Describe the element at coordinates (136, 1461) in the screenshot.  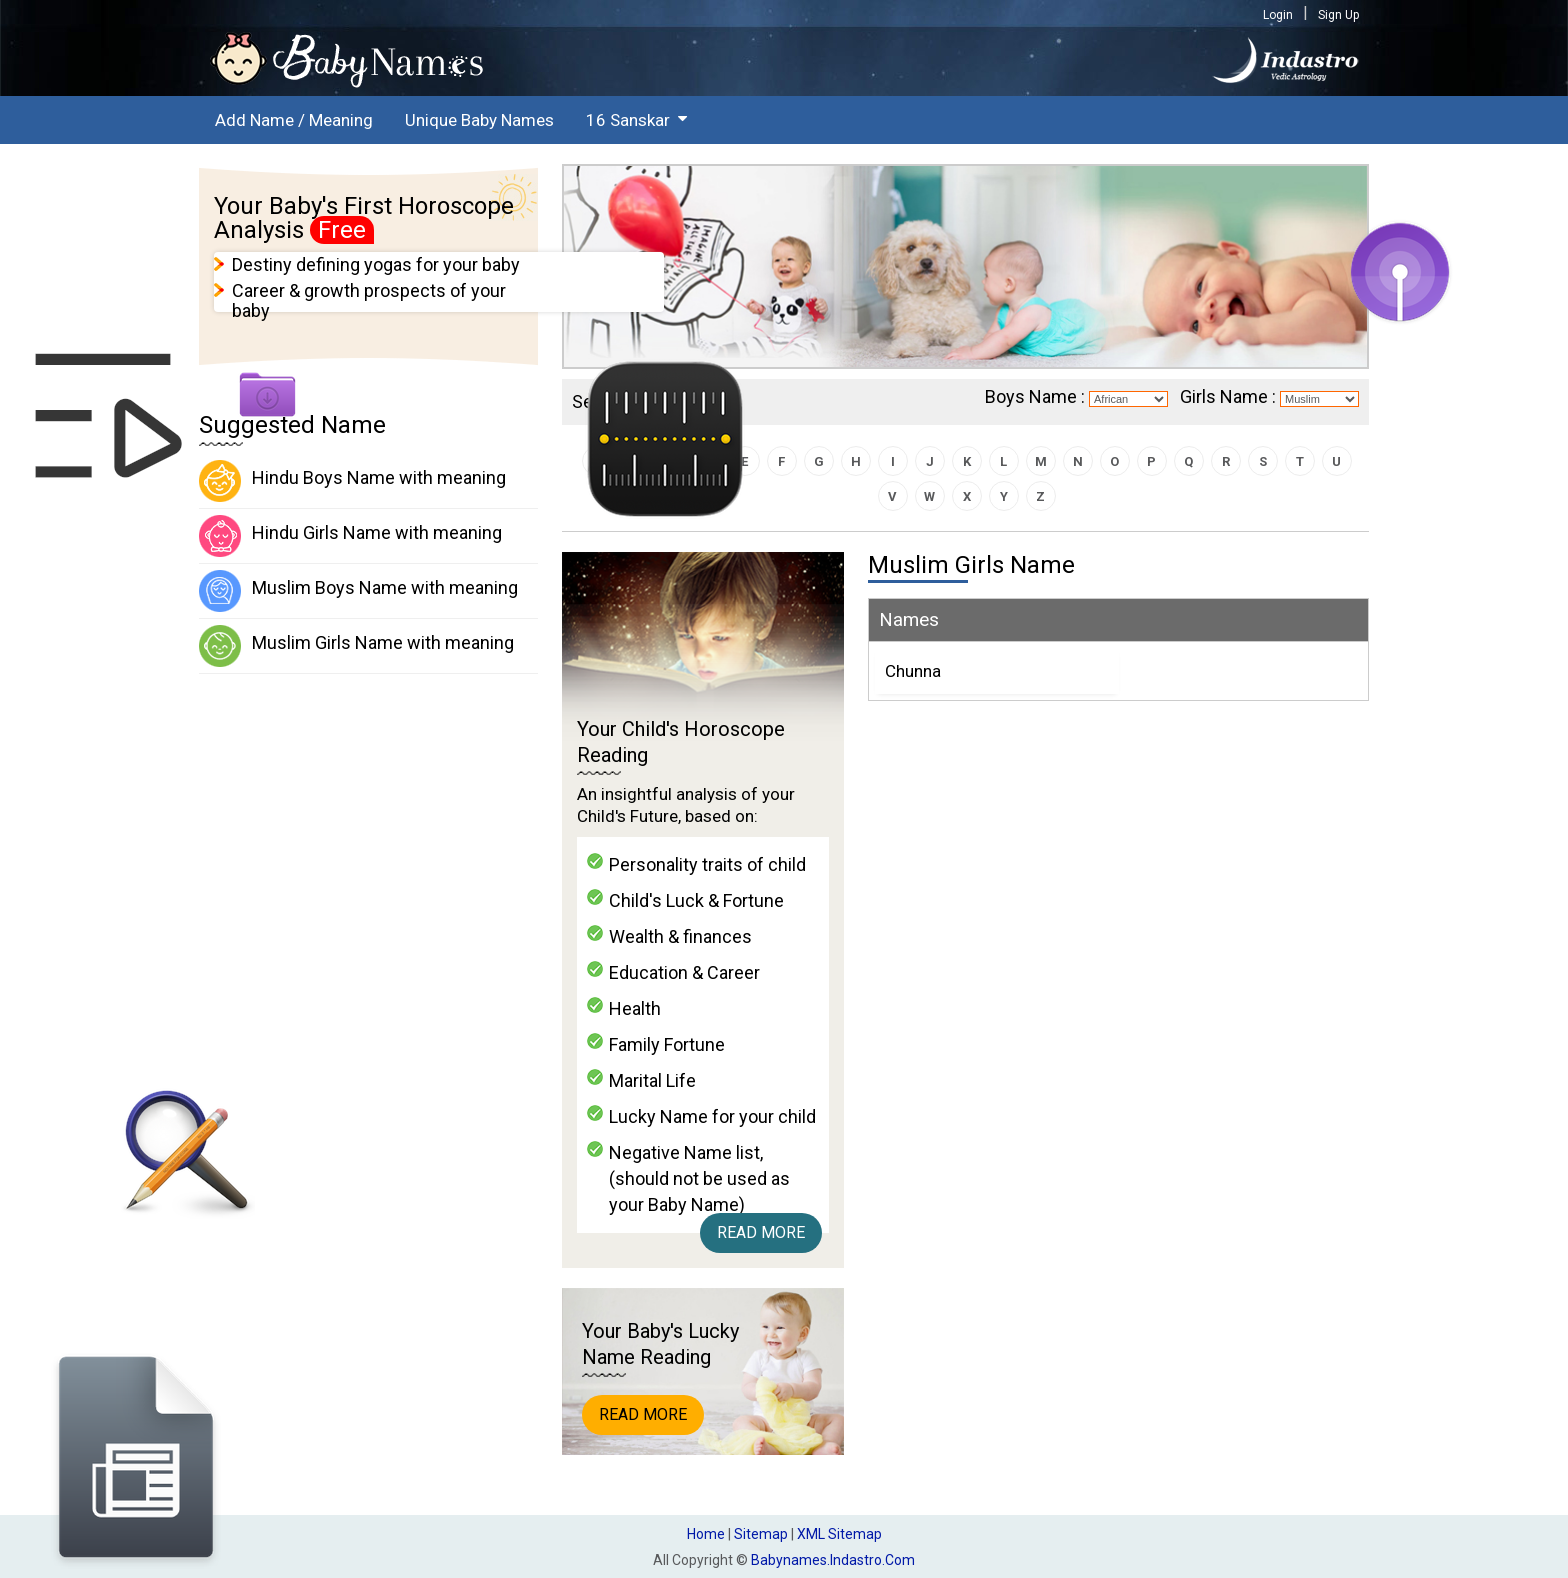
I see `news message or newsletter file type` at that location.